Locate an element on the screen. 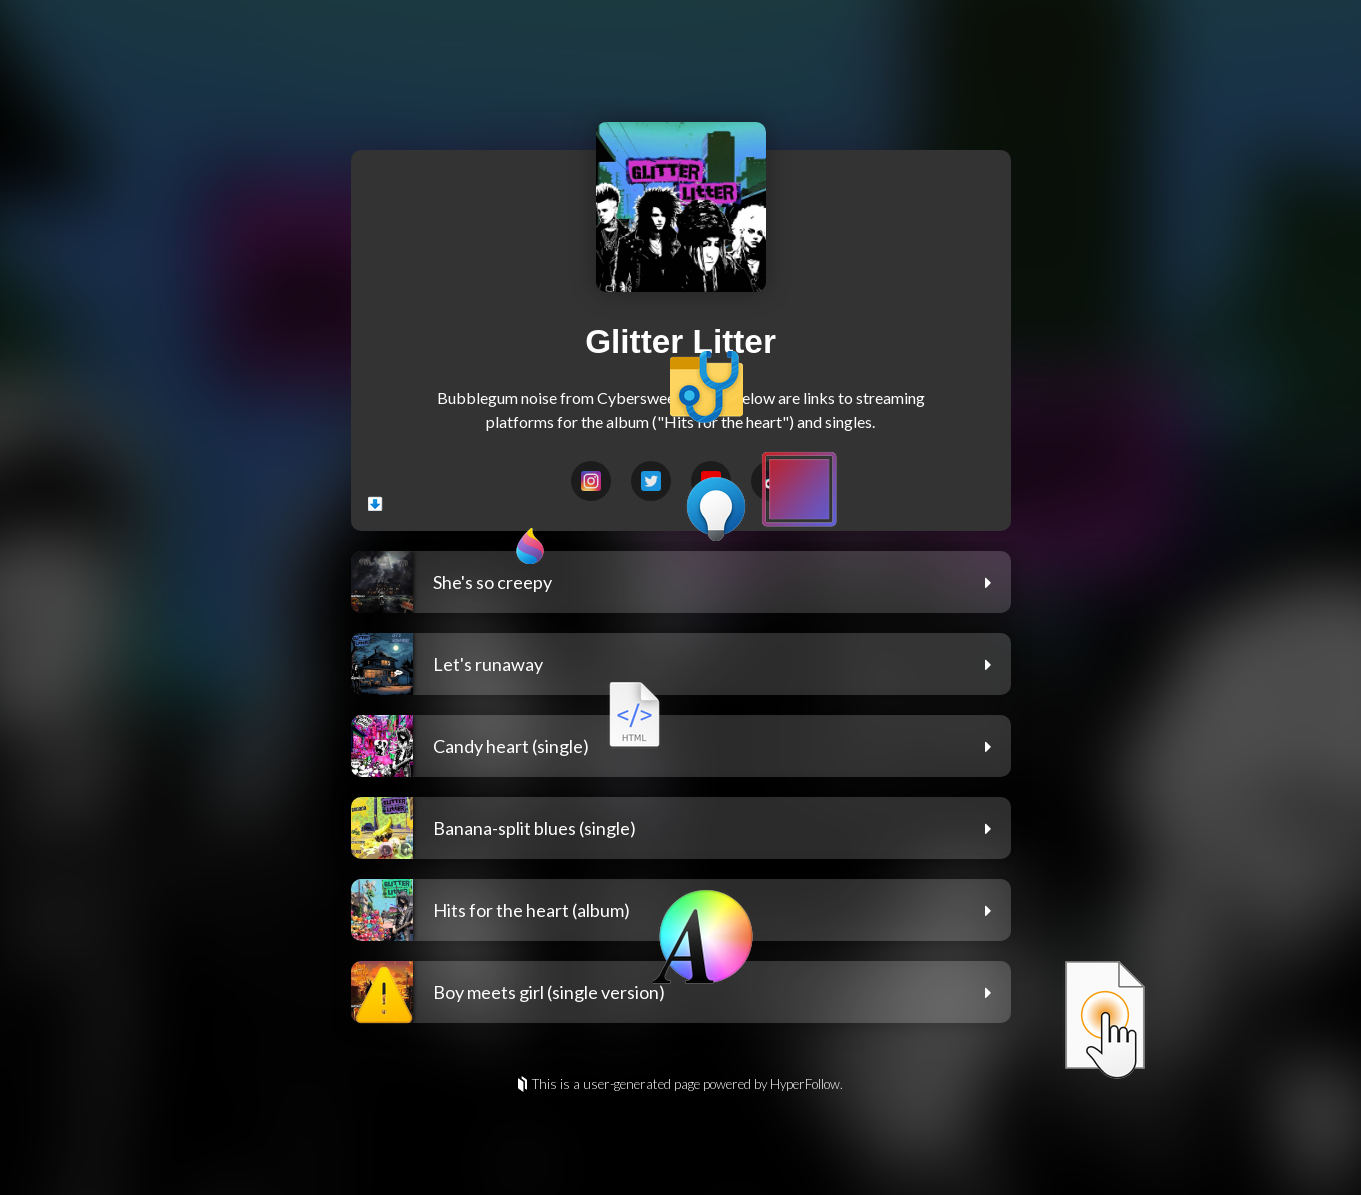  an HTML document or webpage file is located at coordinates (634, 715).